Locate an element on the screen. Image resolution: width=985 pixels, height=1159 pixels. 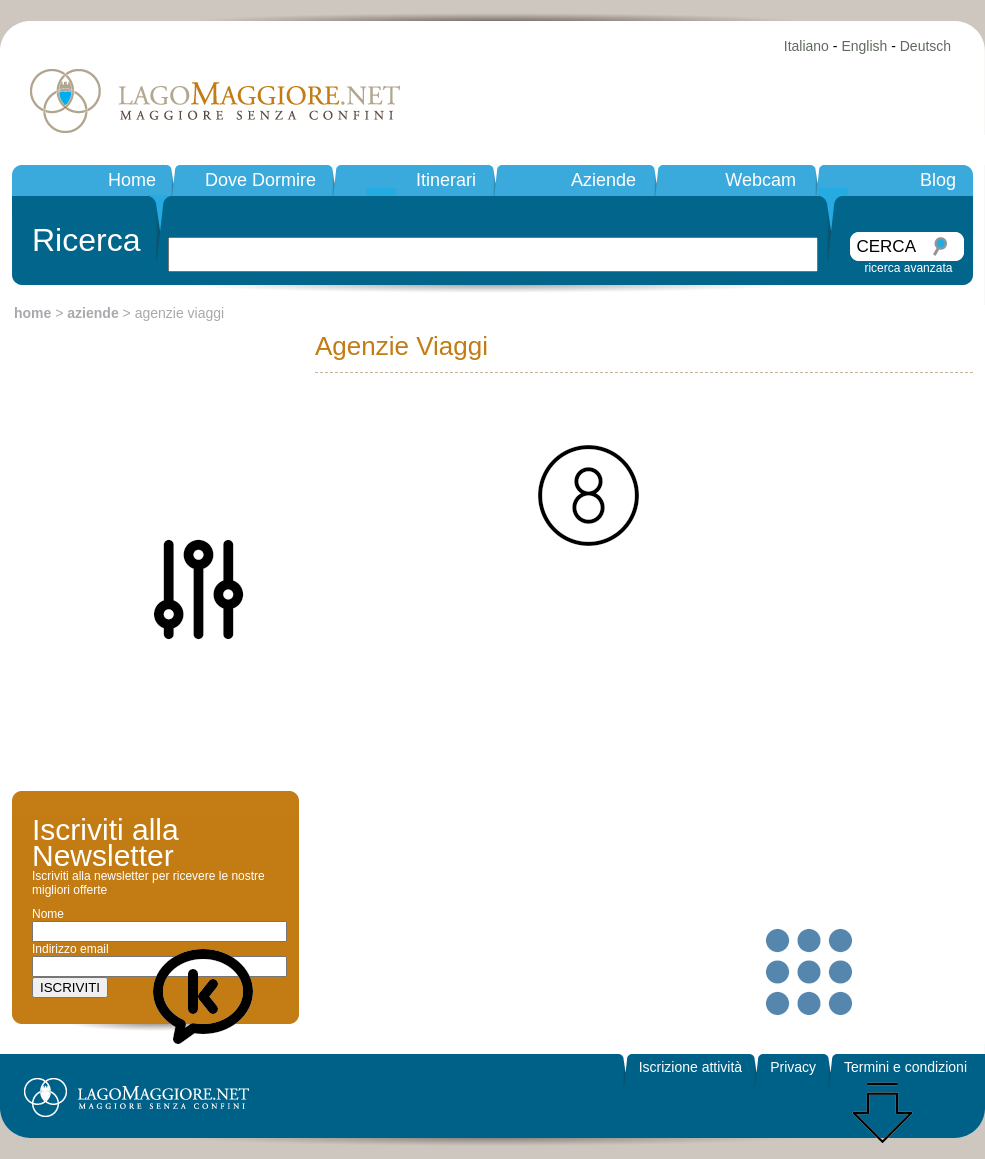
adjust settings or preferences is located at coordinates (198, 589).